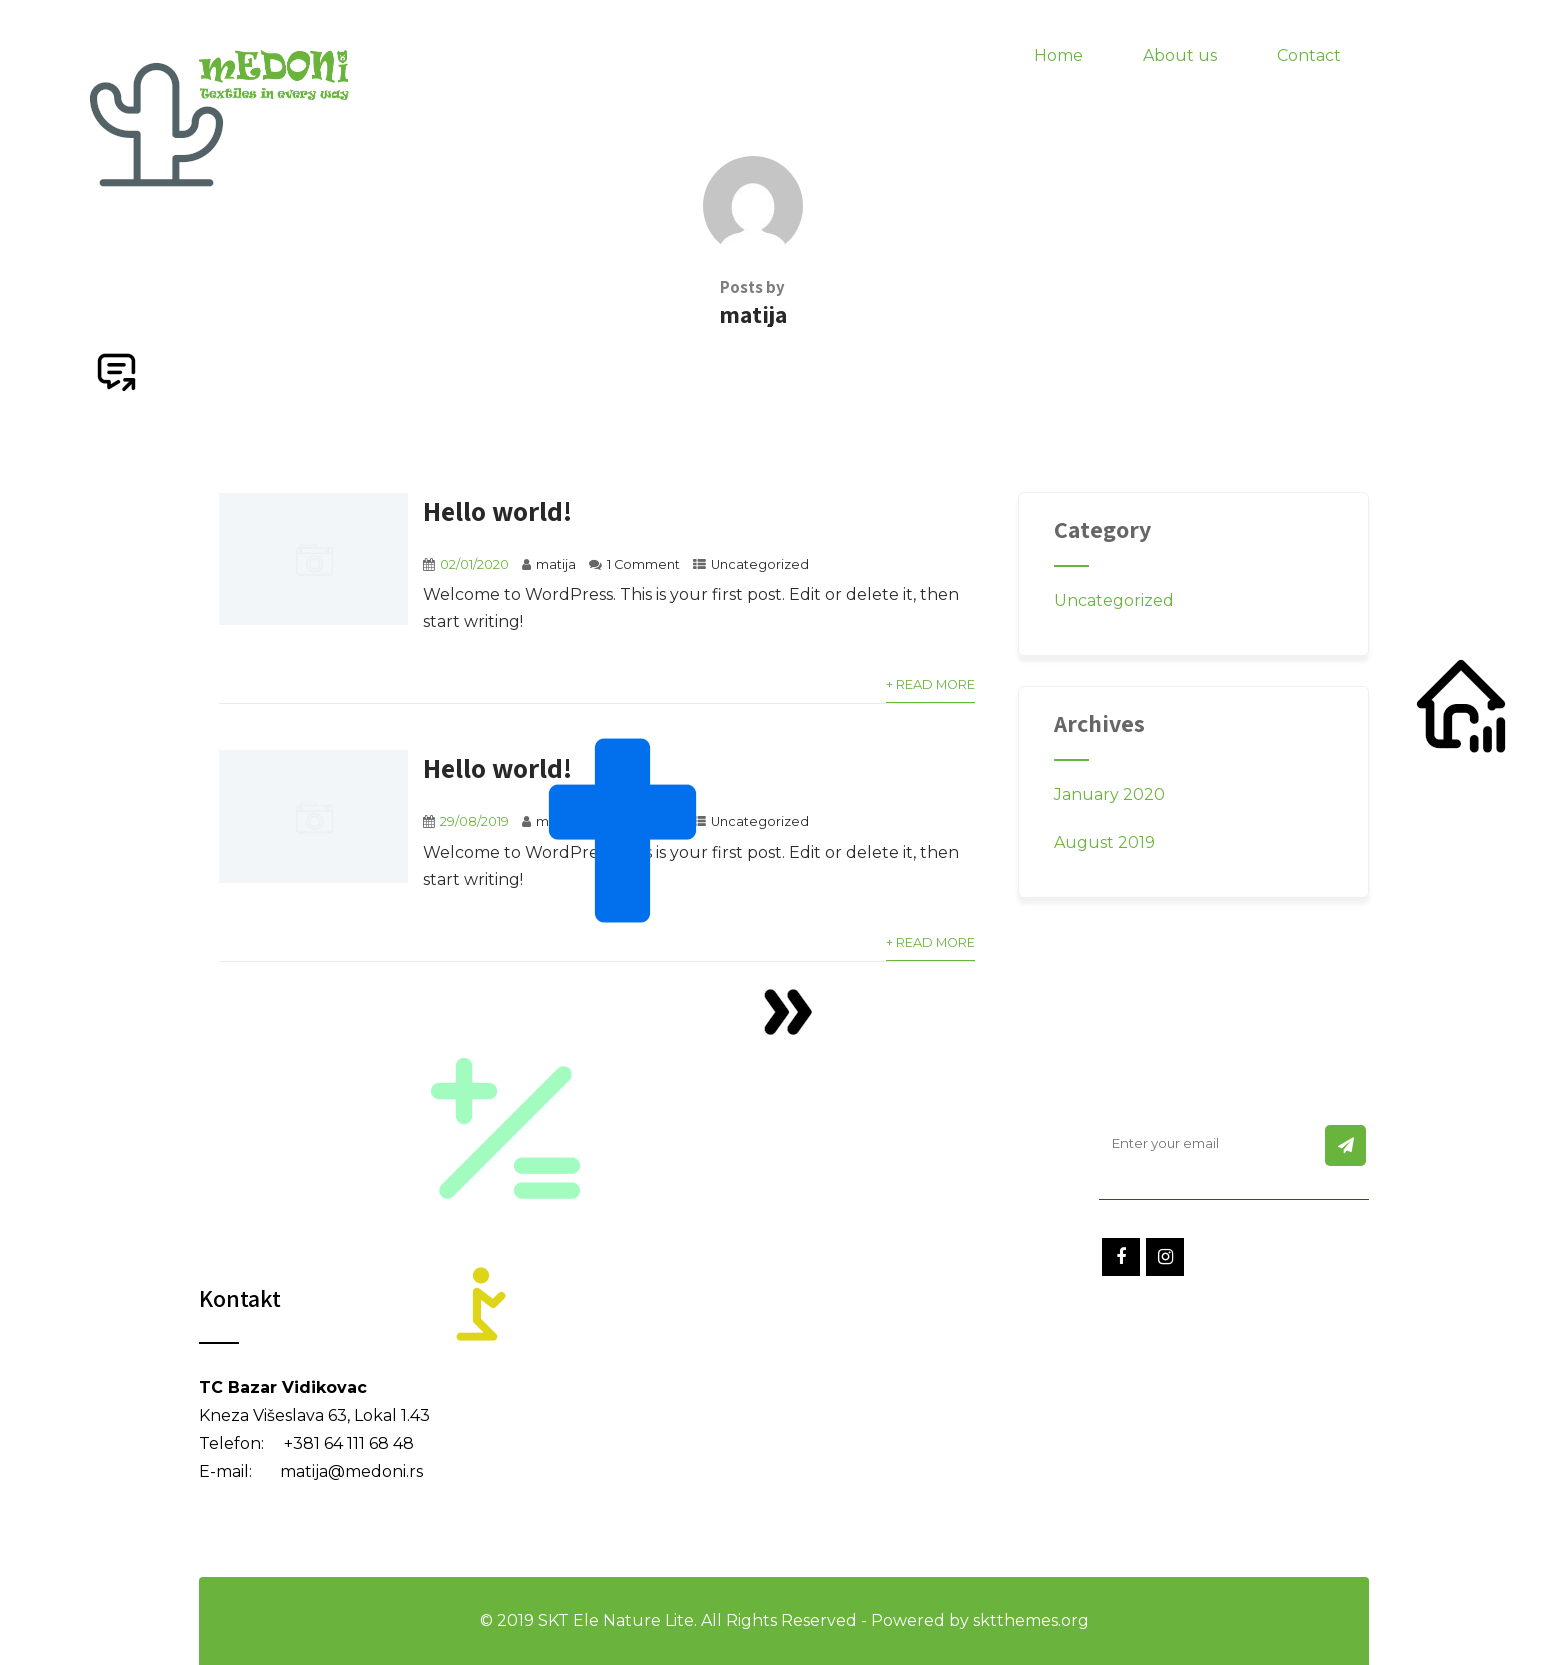  What do you see at coordinates (116, 370) in the screenshot?
I see `share a message or conversation` at bounding box center [116, 370].